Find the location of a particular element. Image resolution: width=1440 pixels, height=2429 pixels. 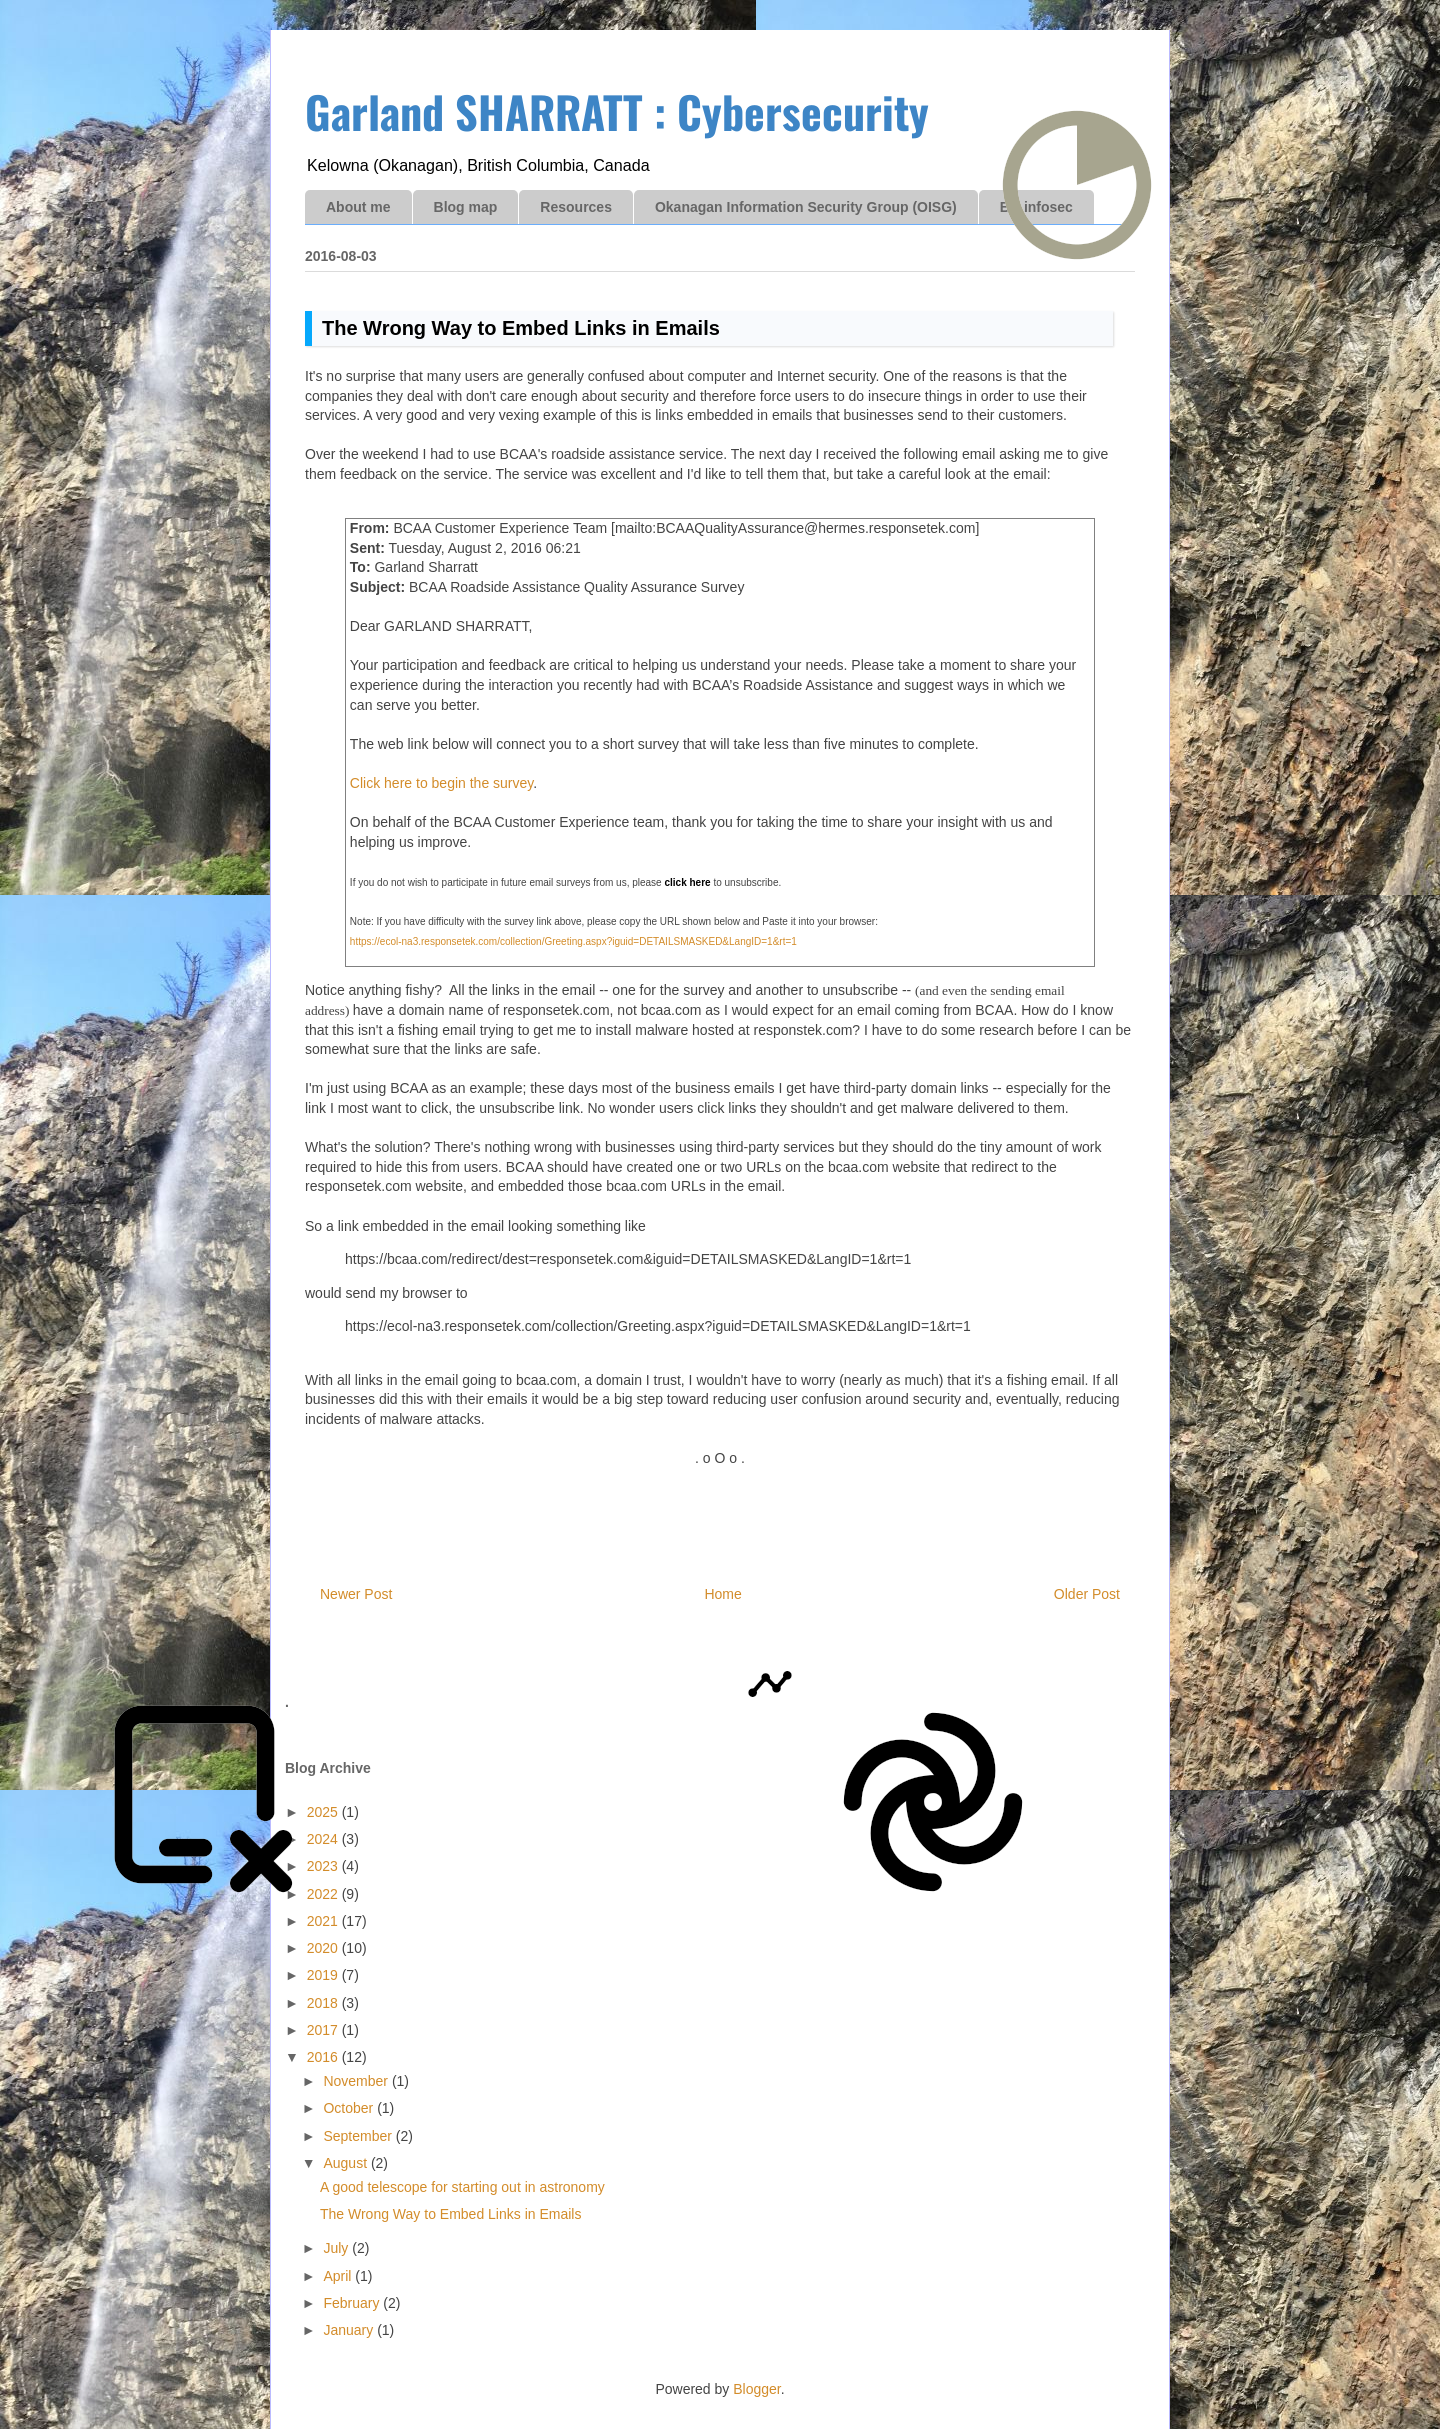

disconnect or remove iPad device is located at coordinates (194, 1794).